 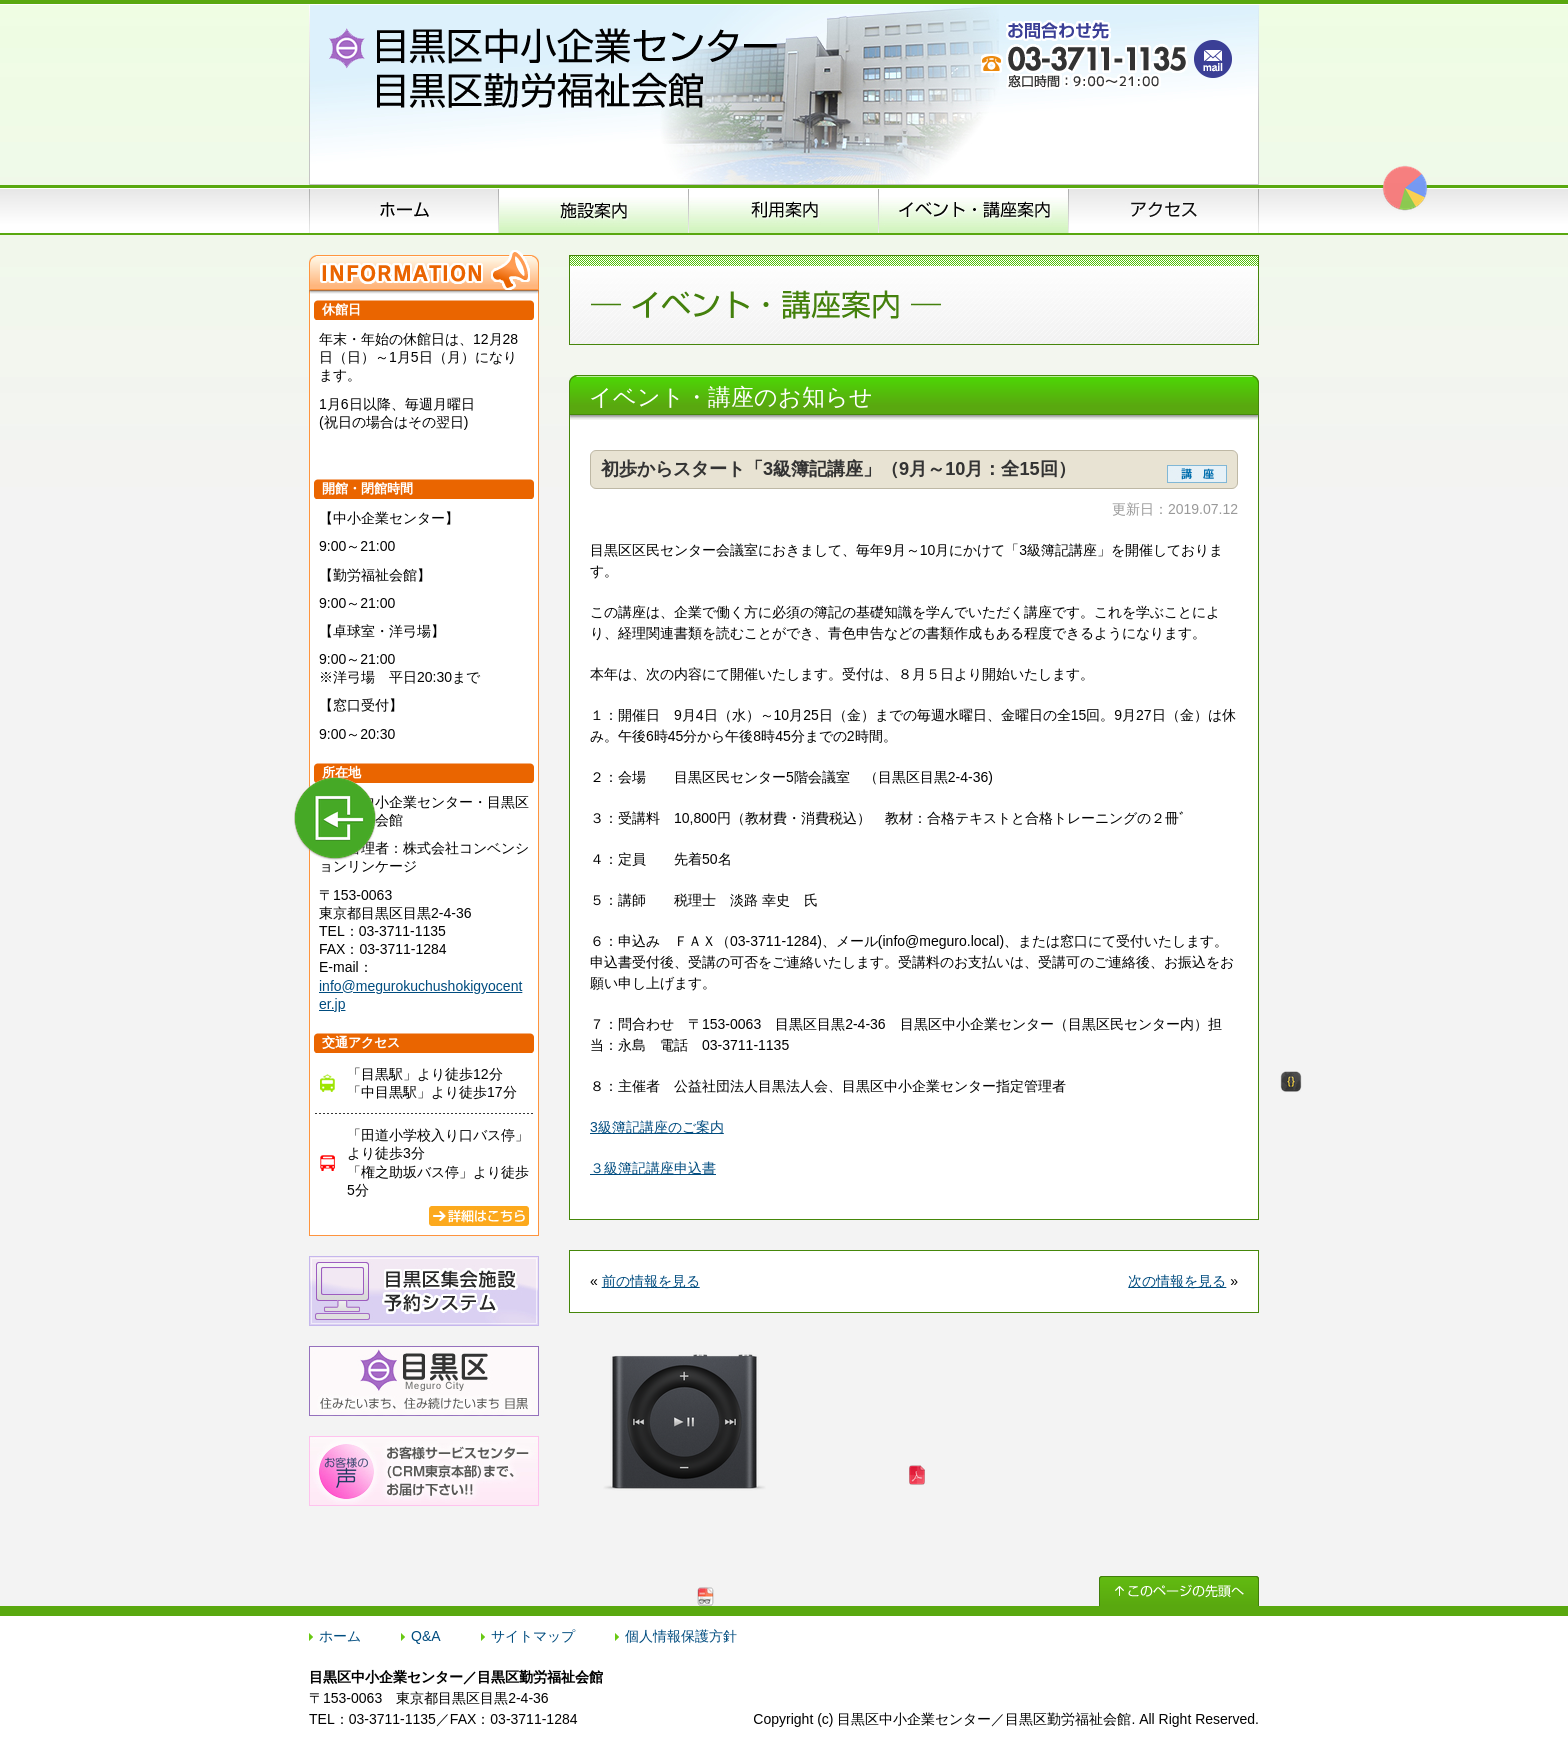 I want to click on open a pdf document, so click(x=917, y=1475).